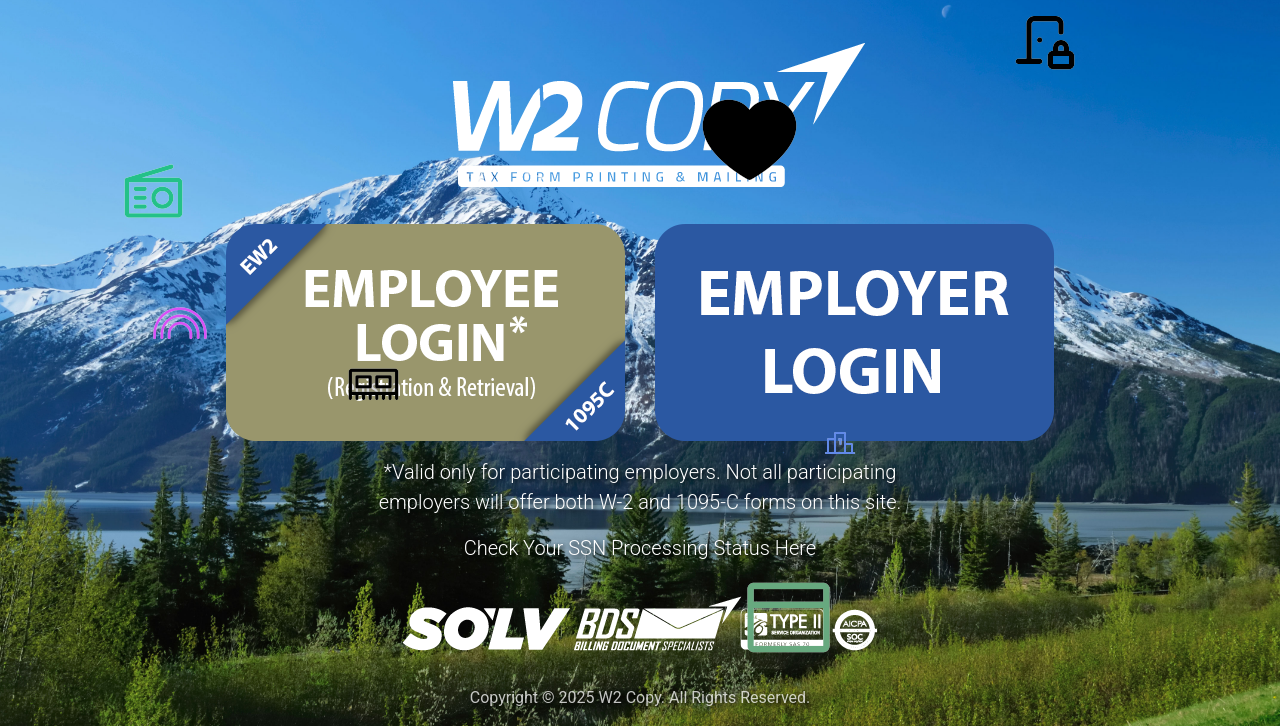 The width and height of the screenshot is (1280, 726). I want to click on indicates pride or LGBTQ+ related content, so click(180, 325).